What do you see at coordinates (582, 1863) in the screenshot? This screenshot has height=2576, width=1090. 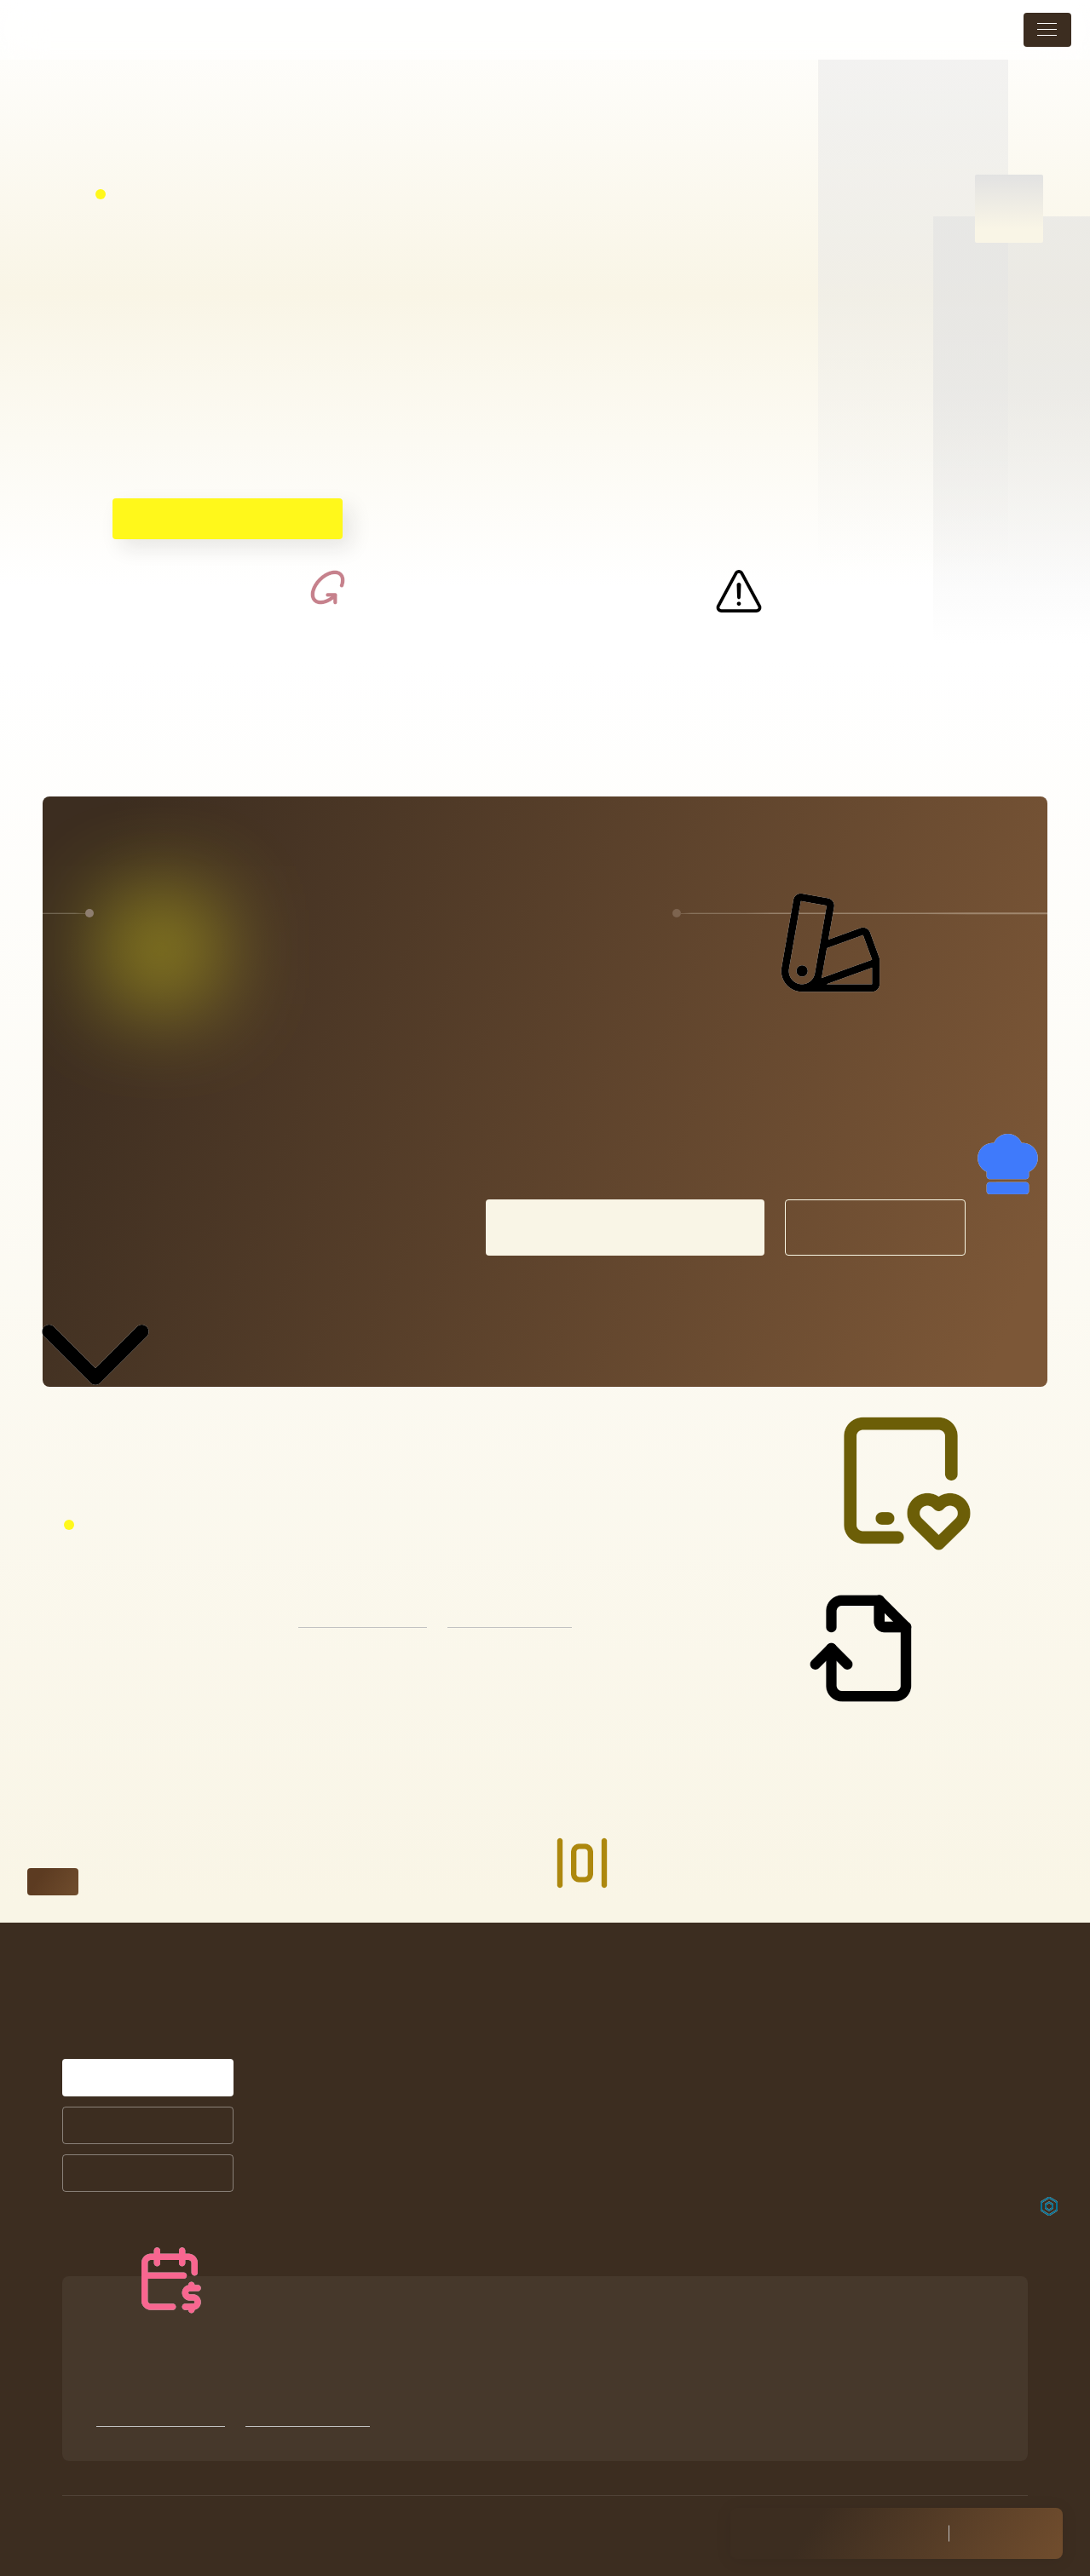 I see `distribute layers evenly in vertical space` at bounding box center [582, 1863].